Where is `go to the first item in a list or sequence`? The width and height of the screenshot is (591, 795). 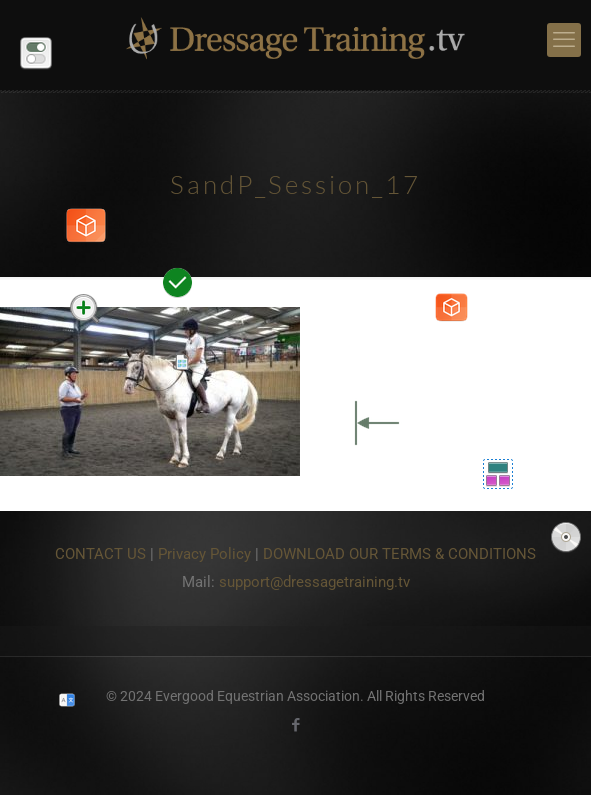 go to the first item in a list or sequence is located at coordinates (377, 423).